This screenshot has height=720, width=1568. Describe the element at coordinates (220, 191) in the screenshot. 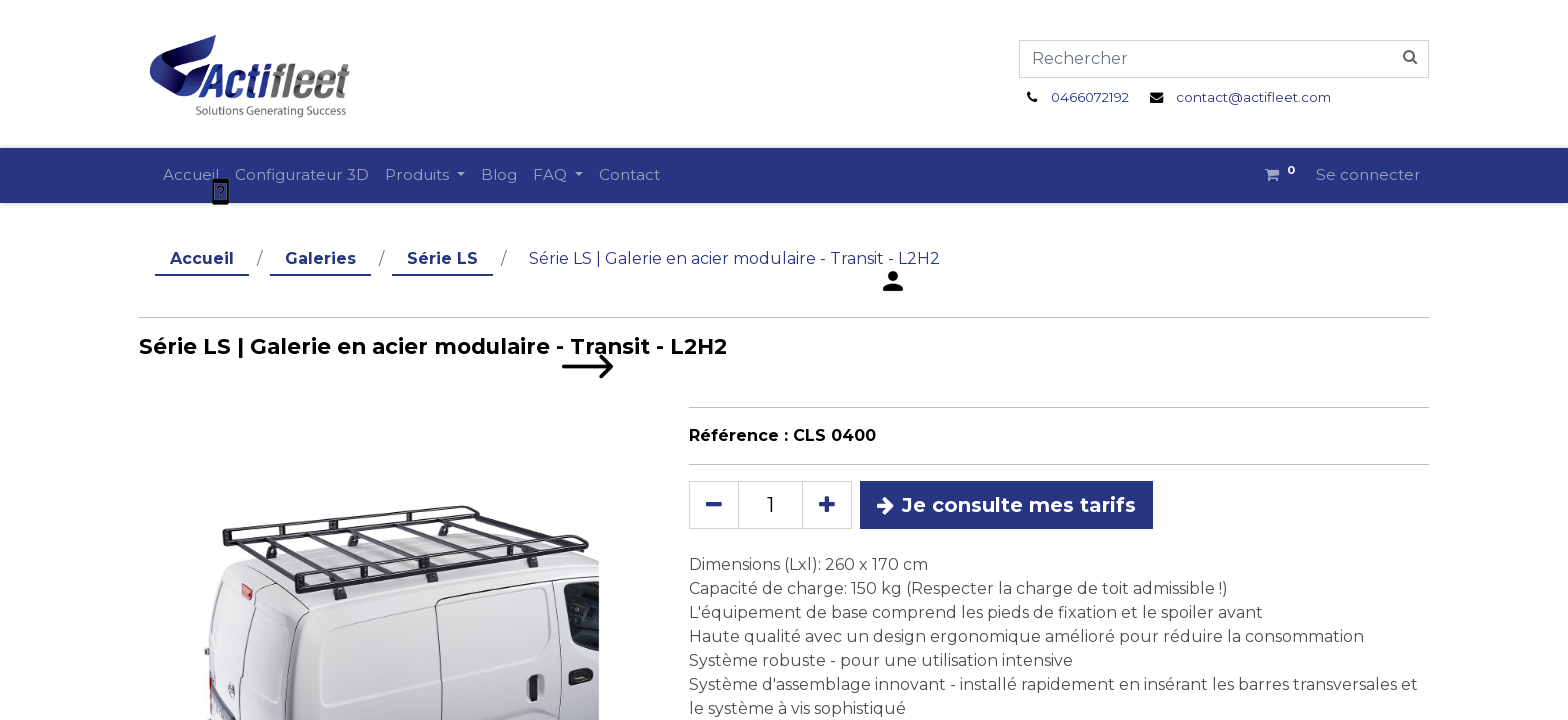

I see `unknown or unrecognized device connected` at that location.